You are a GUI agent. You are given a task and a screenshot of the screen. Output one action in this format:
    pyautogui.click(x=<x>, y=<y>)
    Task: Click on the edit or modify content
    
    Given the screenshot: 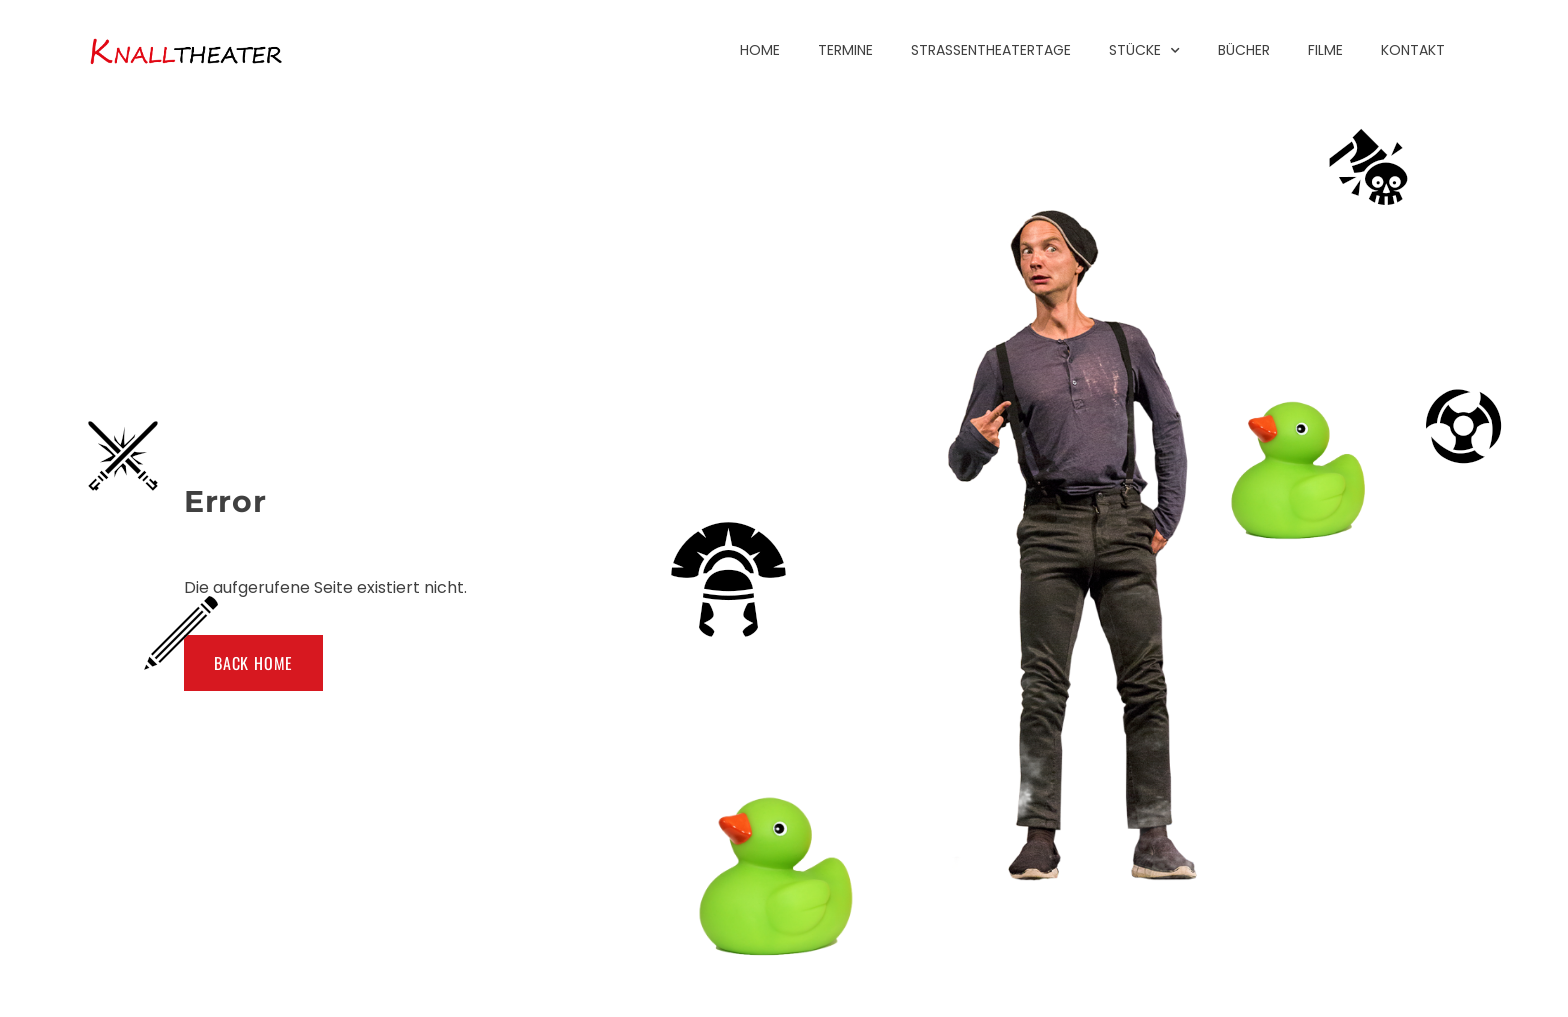 What is the action you would take?
    pyautogui.click(x=181, y=633)
    